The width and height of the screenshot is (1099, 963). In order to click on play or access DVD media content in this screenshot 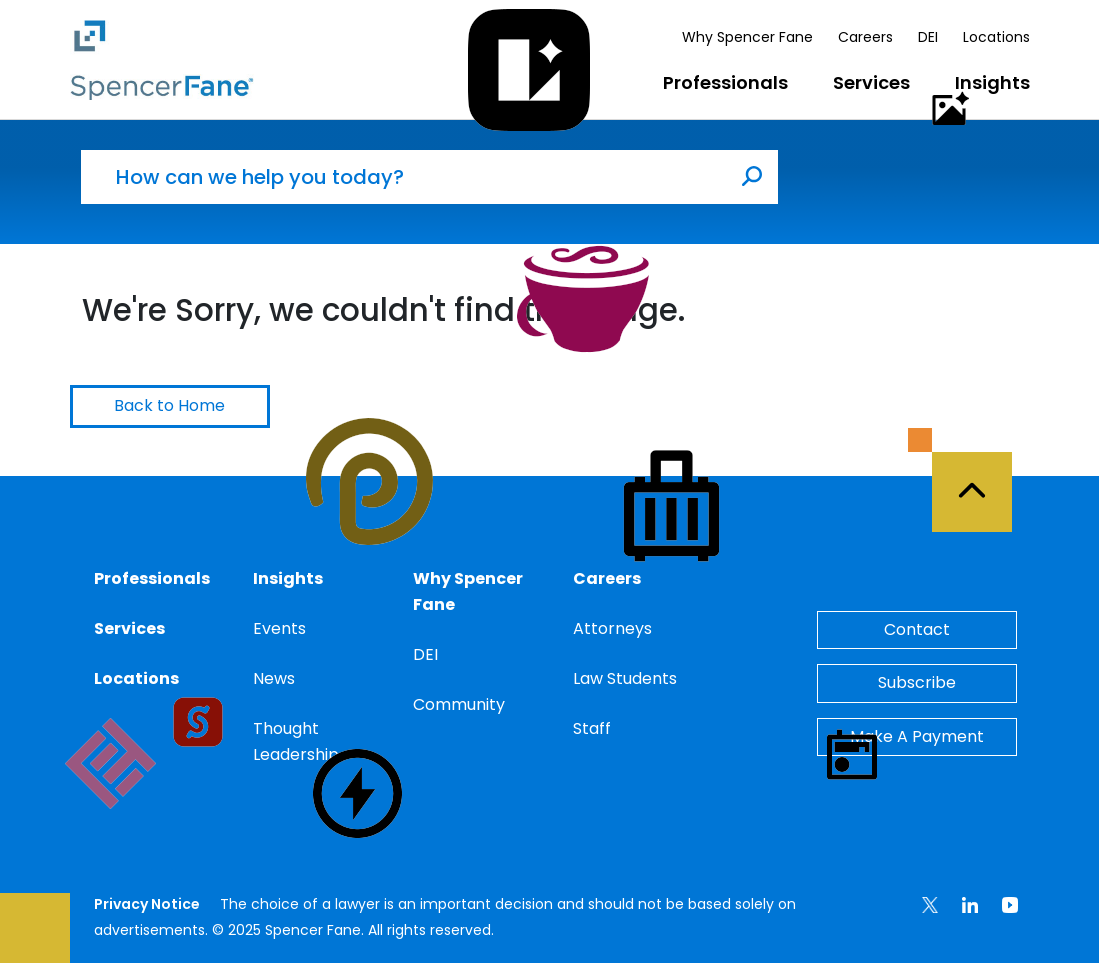, I will do `click(357, 793)`.